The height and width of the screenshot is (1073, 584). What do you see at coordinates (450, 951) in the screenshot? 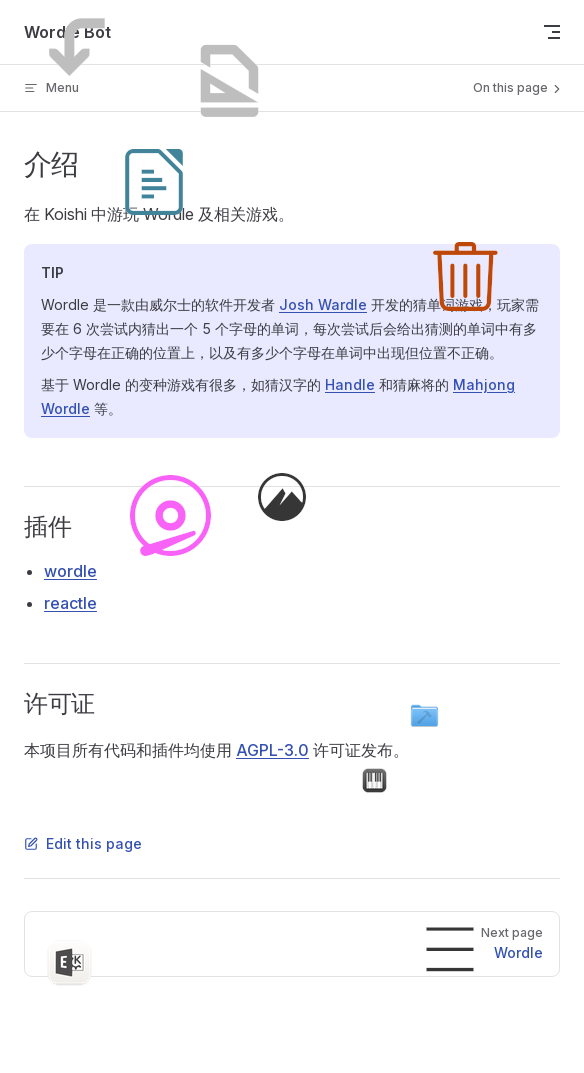
I see `open navigation menu` at bounding box center [450, 951].